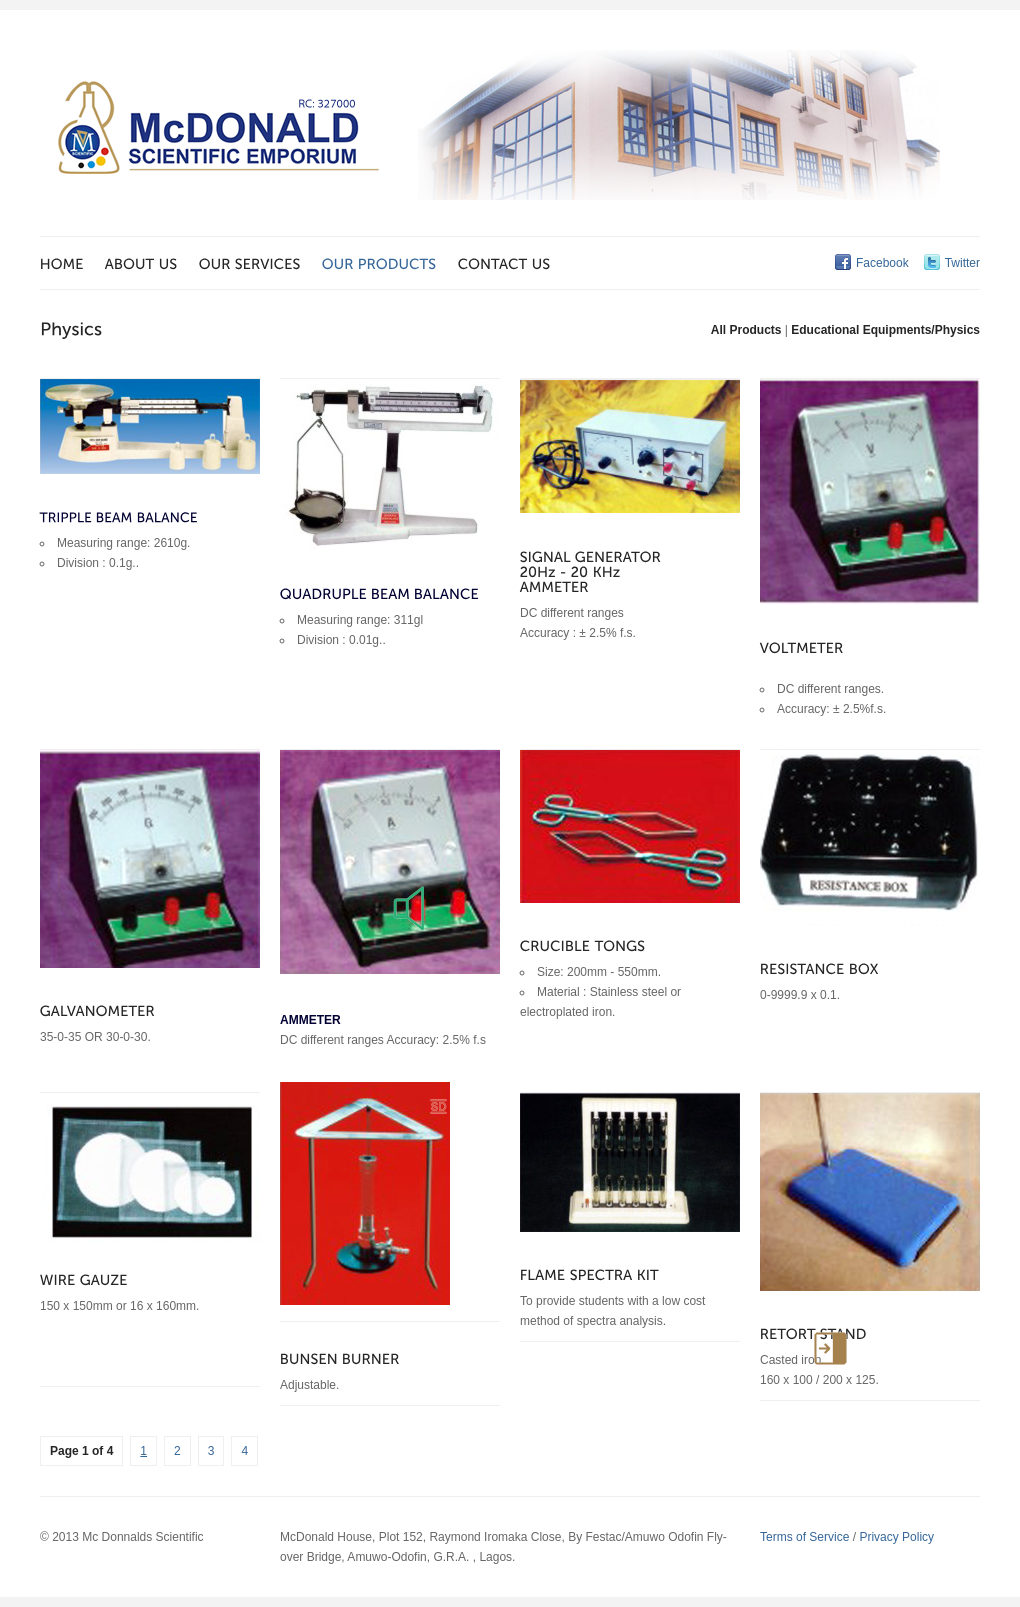 The height and width of the screenshot is (1607, 1020). Describe the element at coordinates (830, 1348) in the screenshot. I see `dock panel to the right side of the editor` at that location.